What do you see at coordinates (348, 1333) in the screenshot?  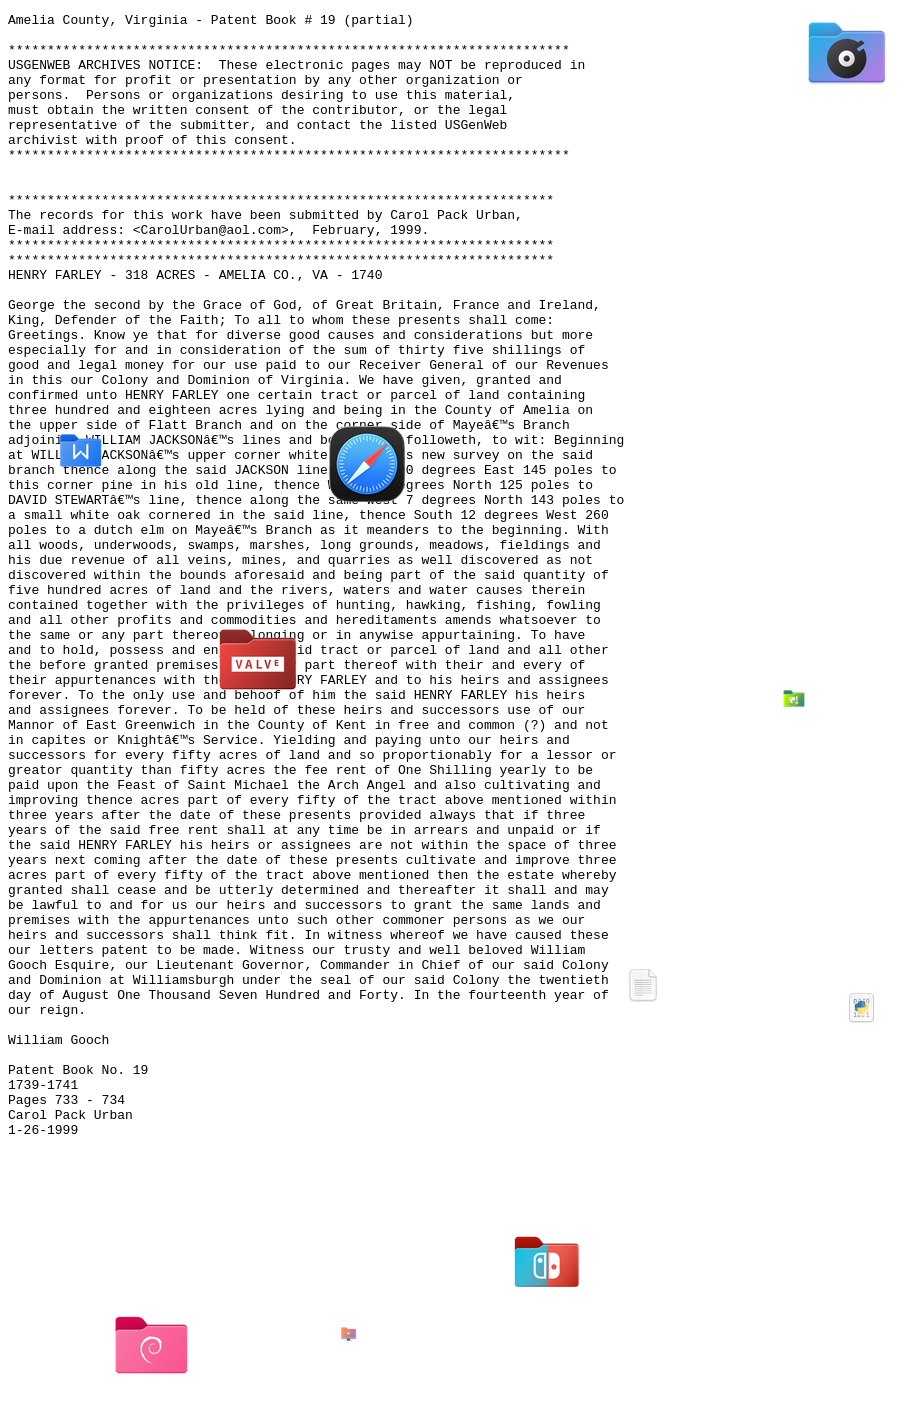 I see `open mac desktop files folder` at bounding box center [348, 1333].